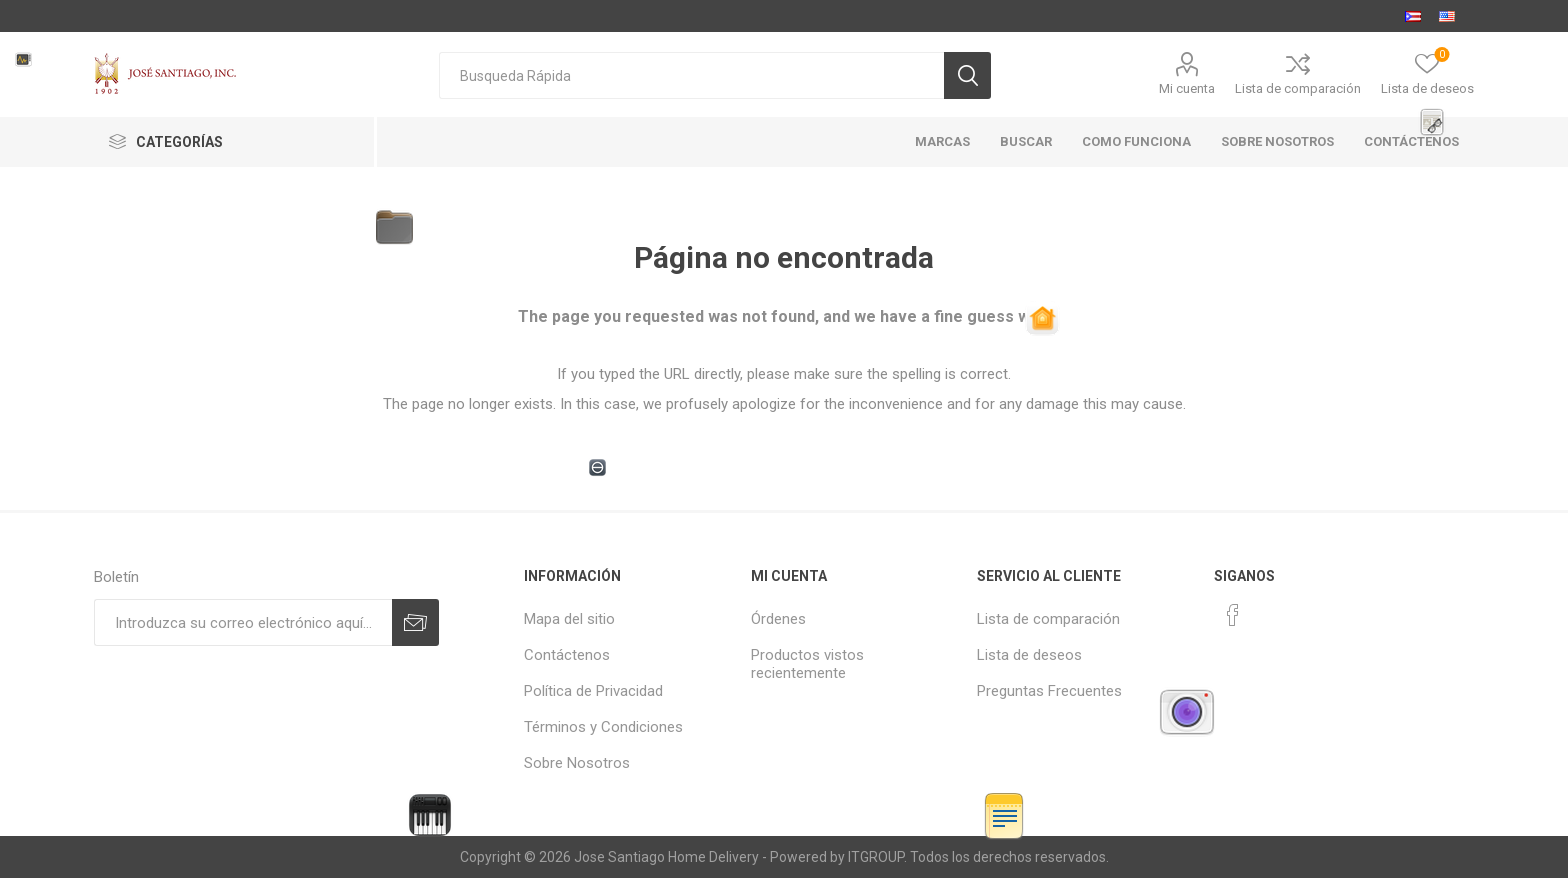 The height and width of the screenshot is (878, 1568). What do you see at coordinates (1042, 318) in the screenshot?
I see `open the home app` at bounding box center [1042, 318].